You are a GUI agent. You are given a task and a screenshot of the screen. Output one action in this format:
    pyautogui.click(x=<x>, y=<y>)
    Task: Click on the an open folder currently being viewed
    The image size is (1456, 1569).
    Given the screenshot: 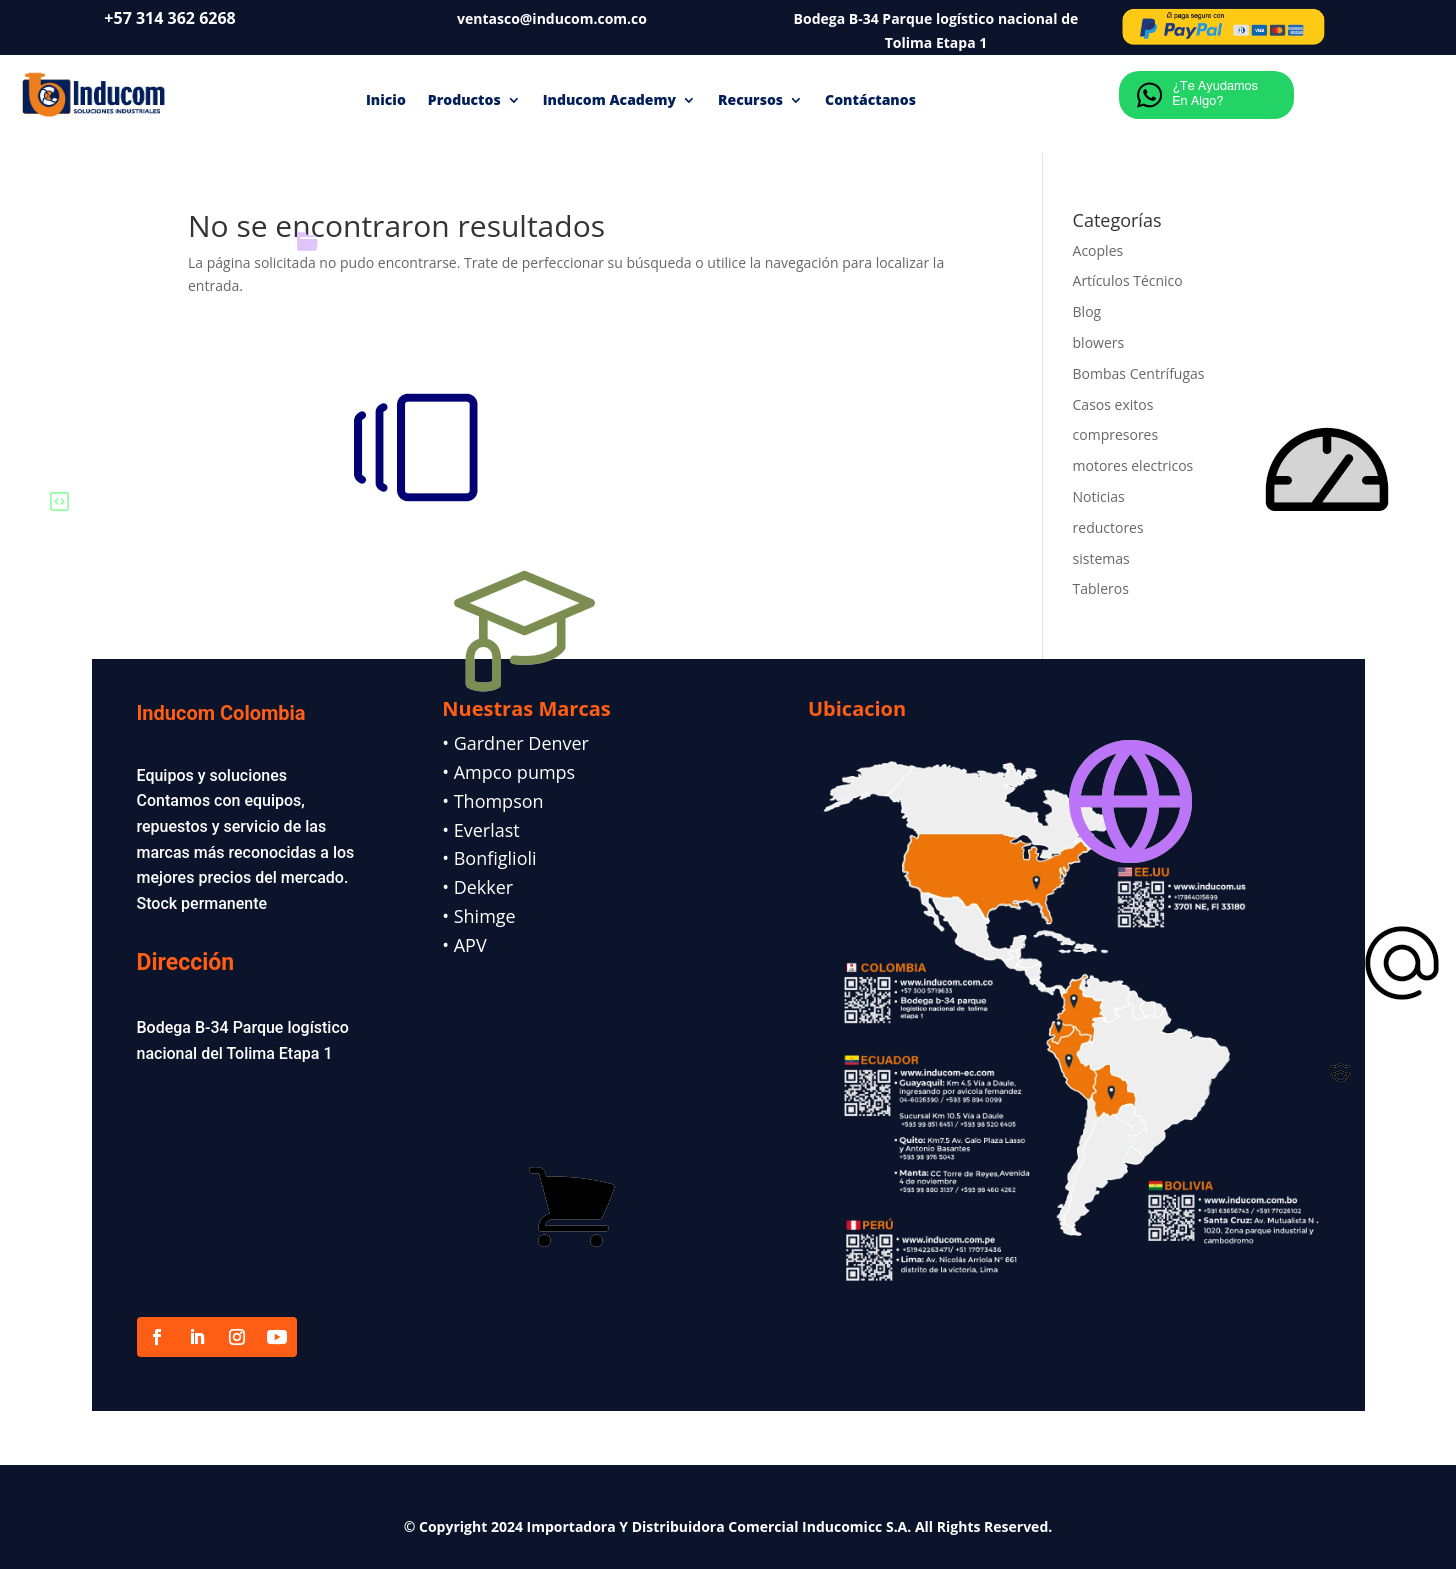 What is the action you would take?
    pyautogui.click(x=307, y=241)
    